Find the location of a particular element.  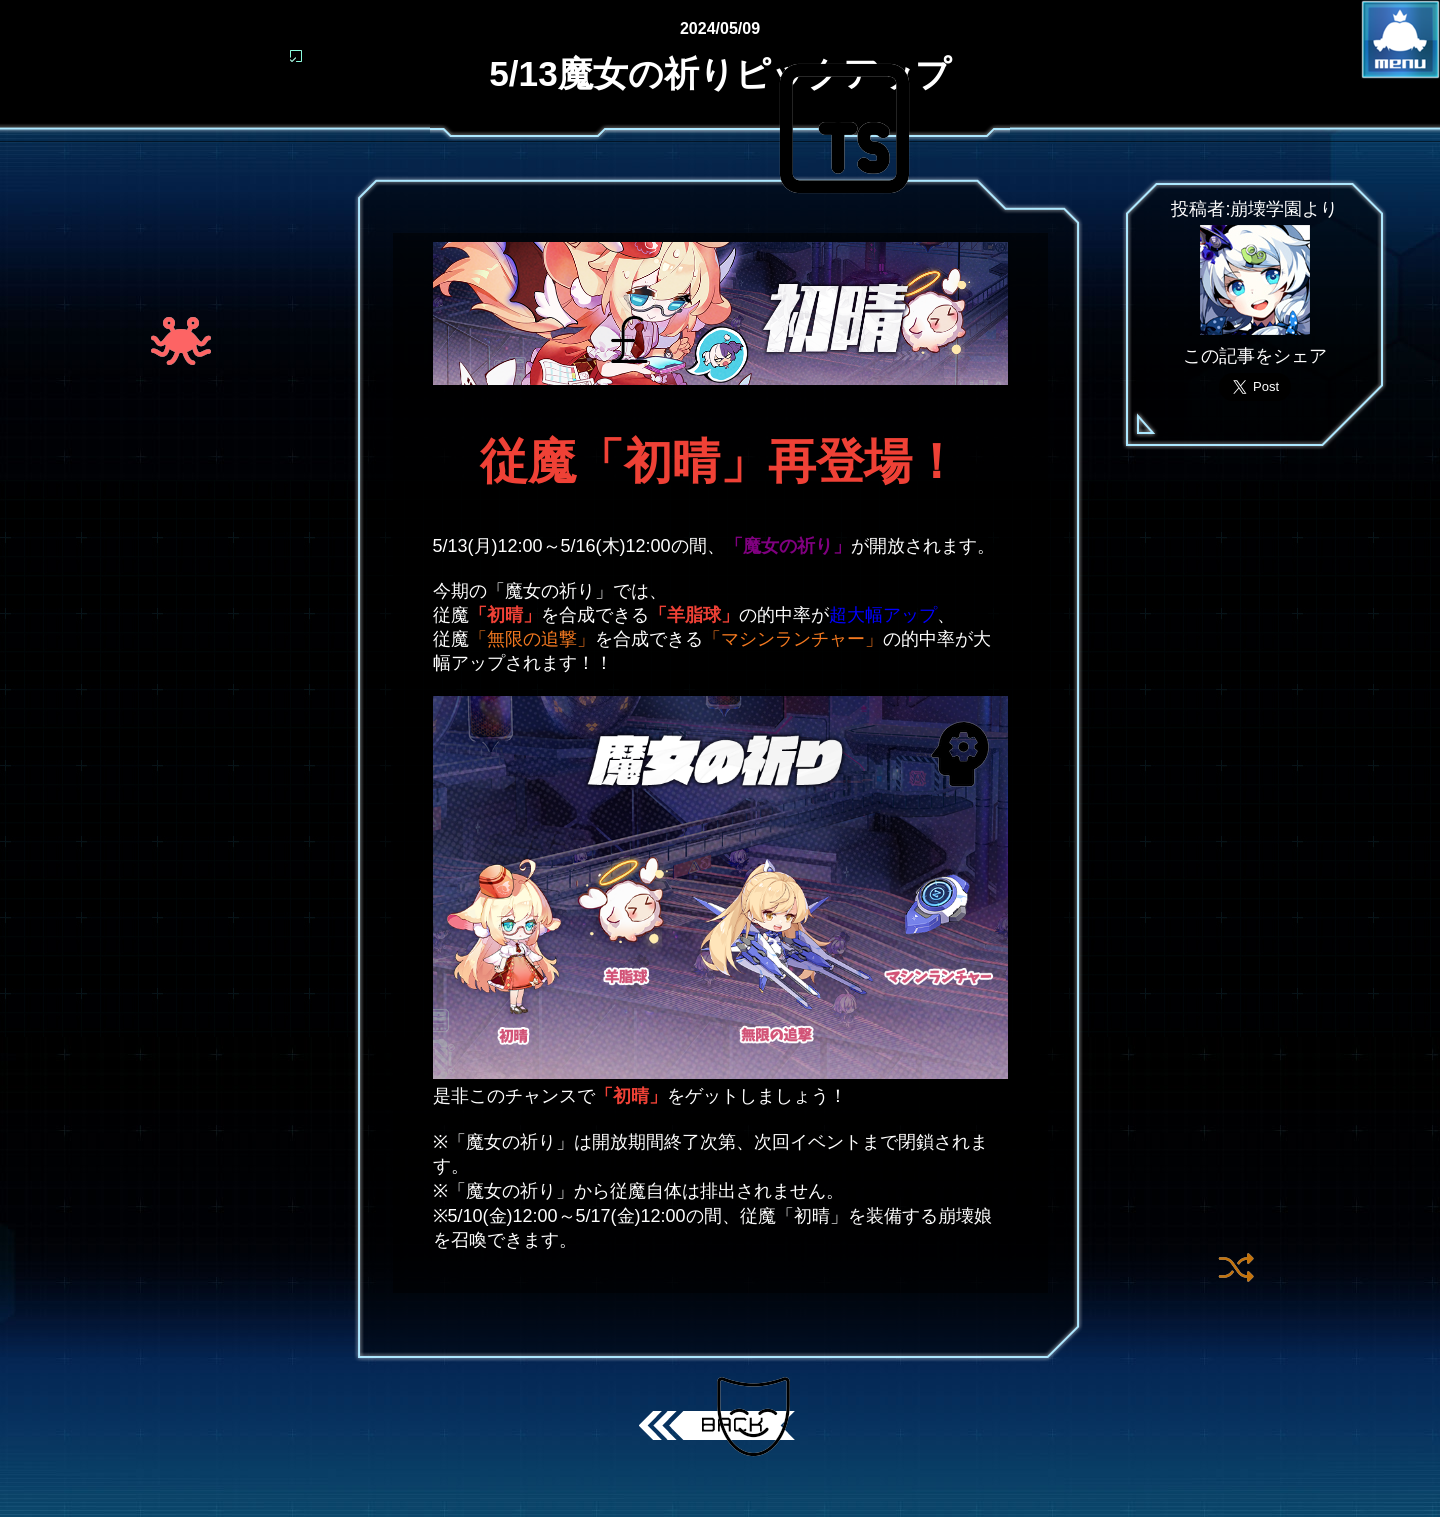

mark task as complete is located at coordinates (296, 56).